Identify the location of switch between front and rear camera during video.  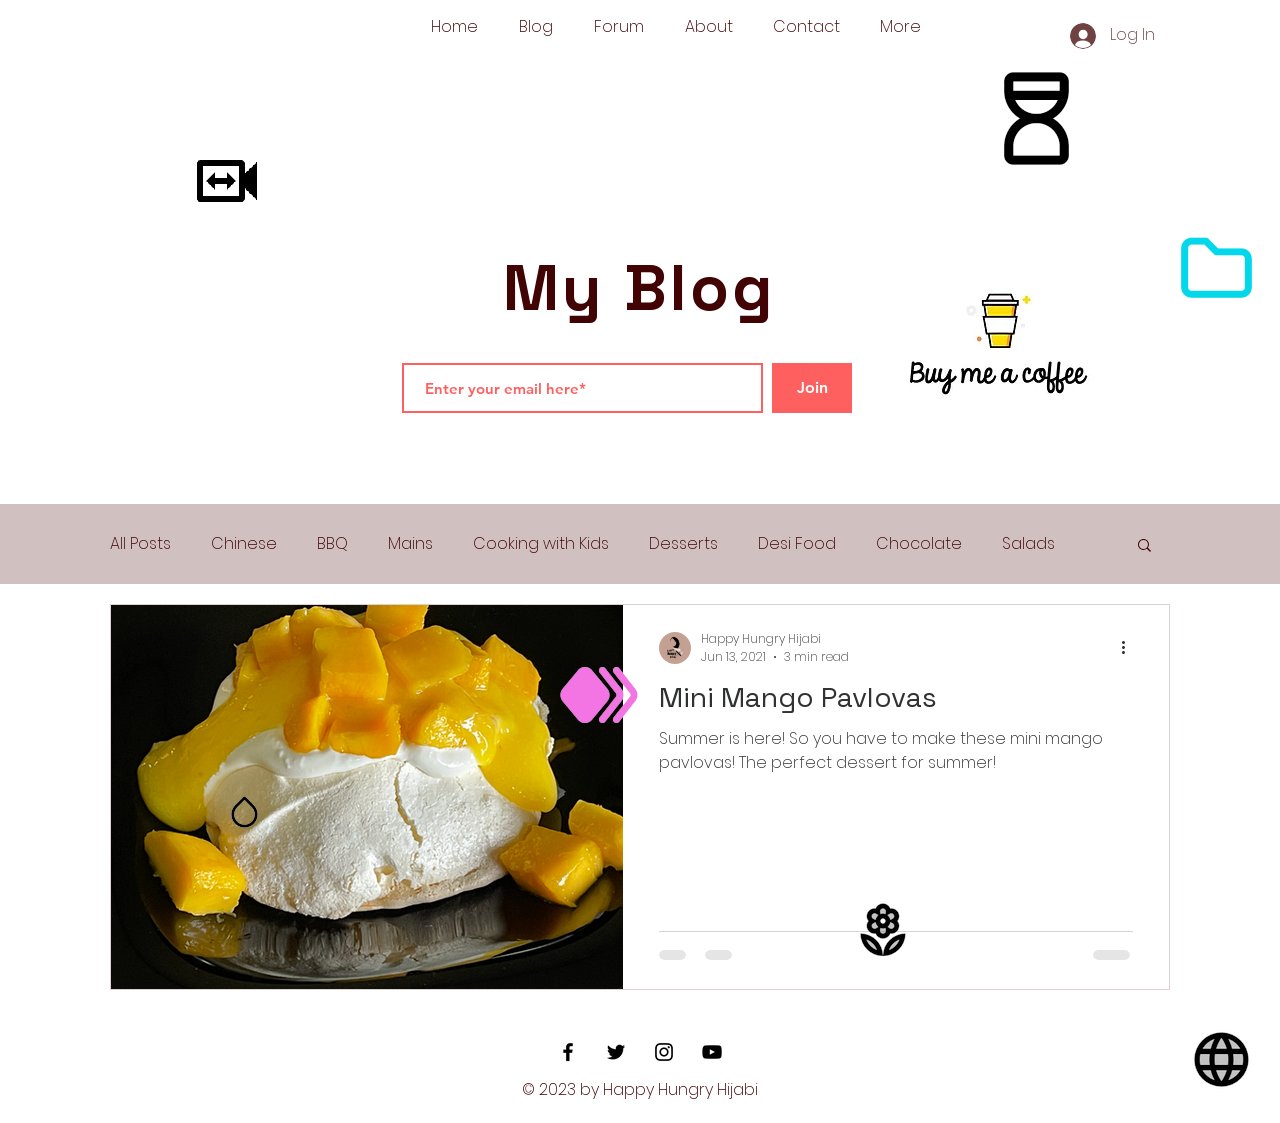
(227, 181).